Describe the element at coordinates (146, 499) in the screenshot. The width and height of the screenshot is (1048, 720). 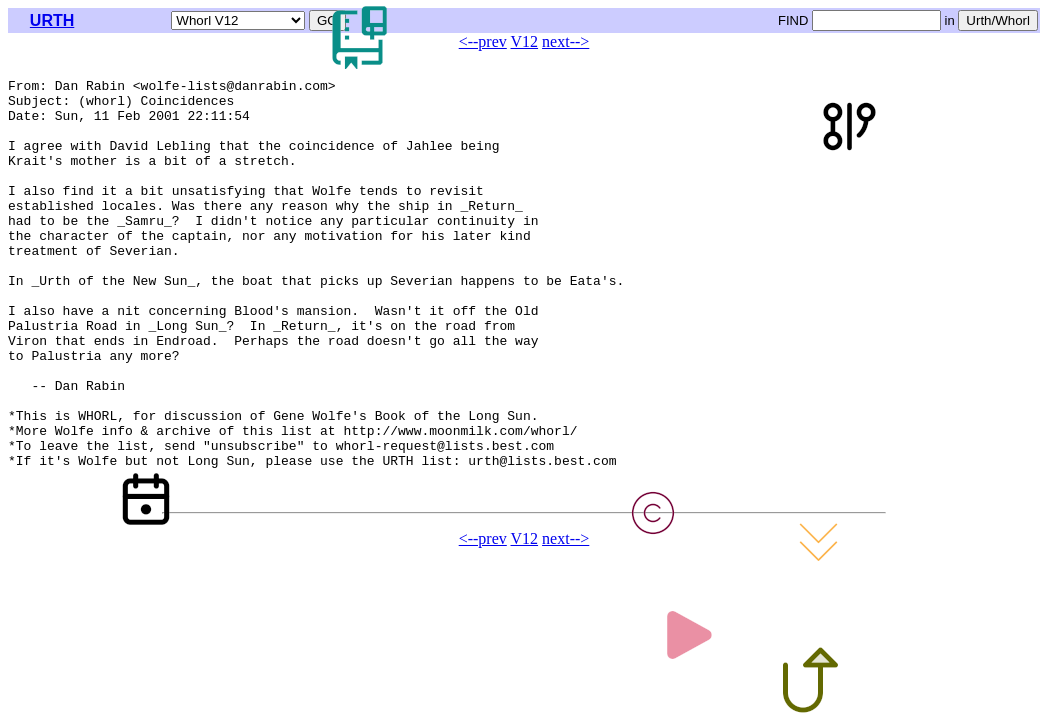
I see `view upcoming deadlines or due dates` at that location.